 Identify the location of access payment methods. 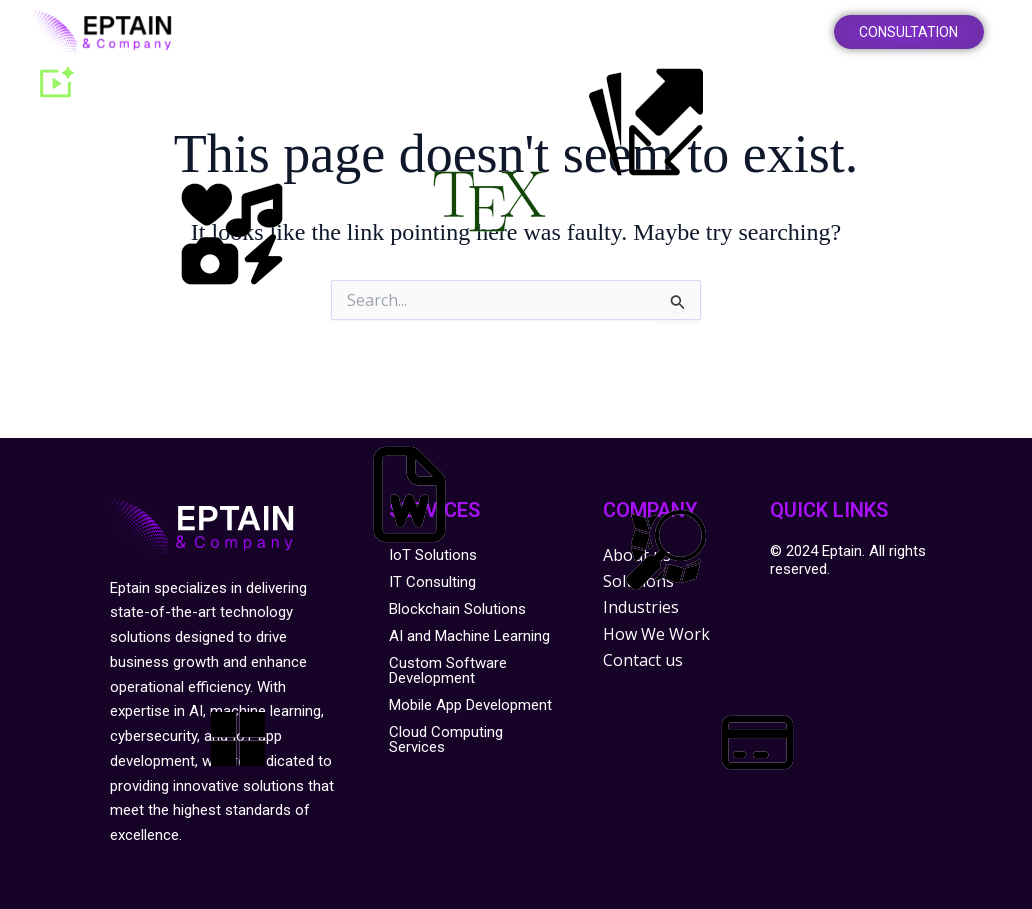
(757, 742).